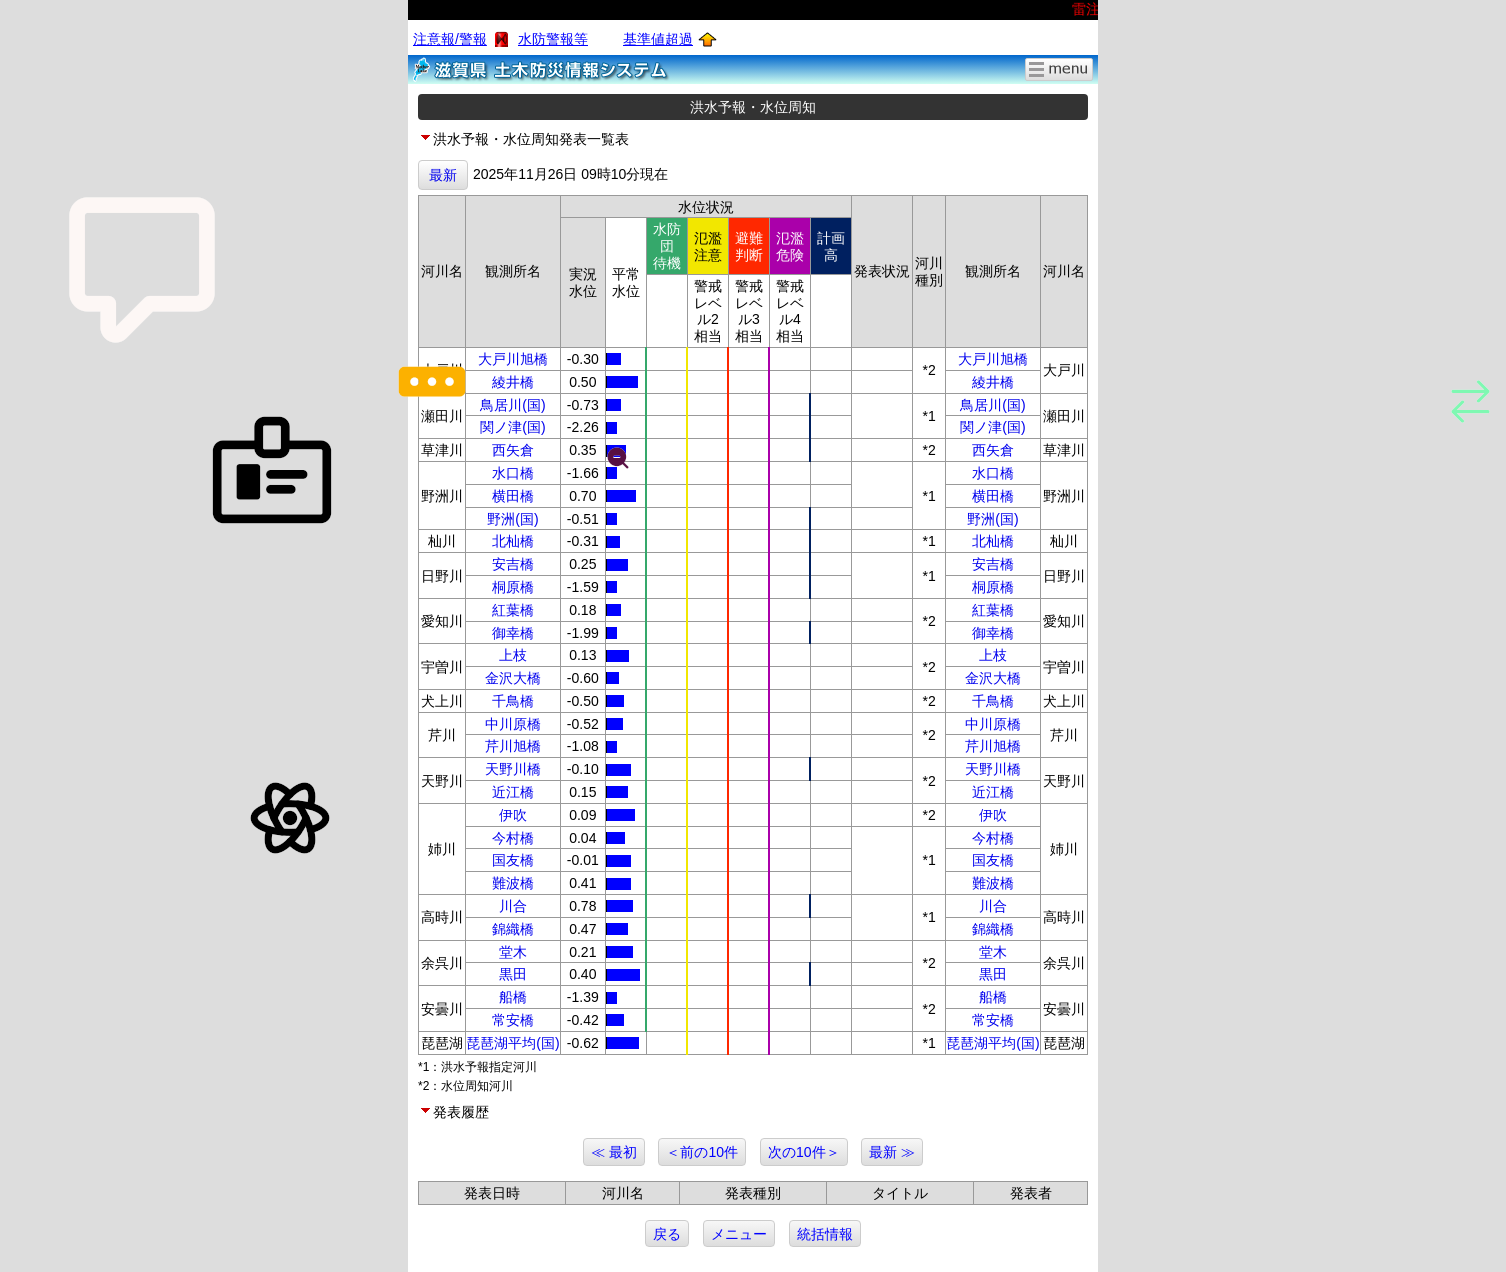 Image resolution: width=1506 pixels, height=1272 pixels. I want to click on indicates a React.js application or component, so click(290, 818).